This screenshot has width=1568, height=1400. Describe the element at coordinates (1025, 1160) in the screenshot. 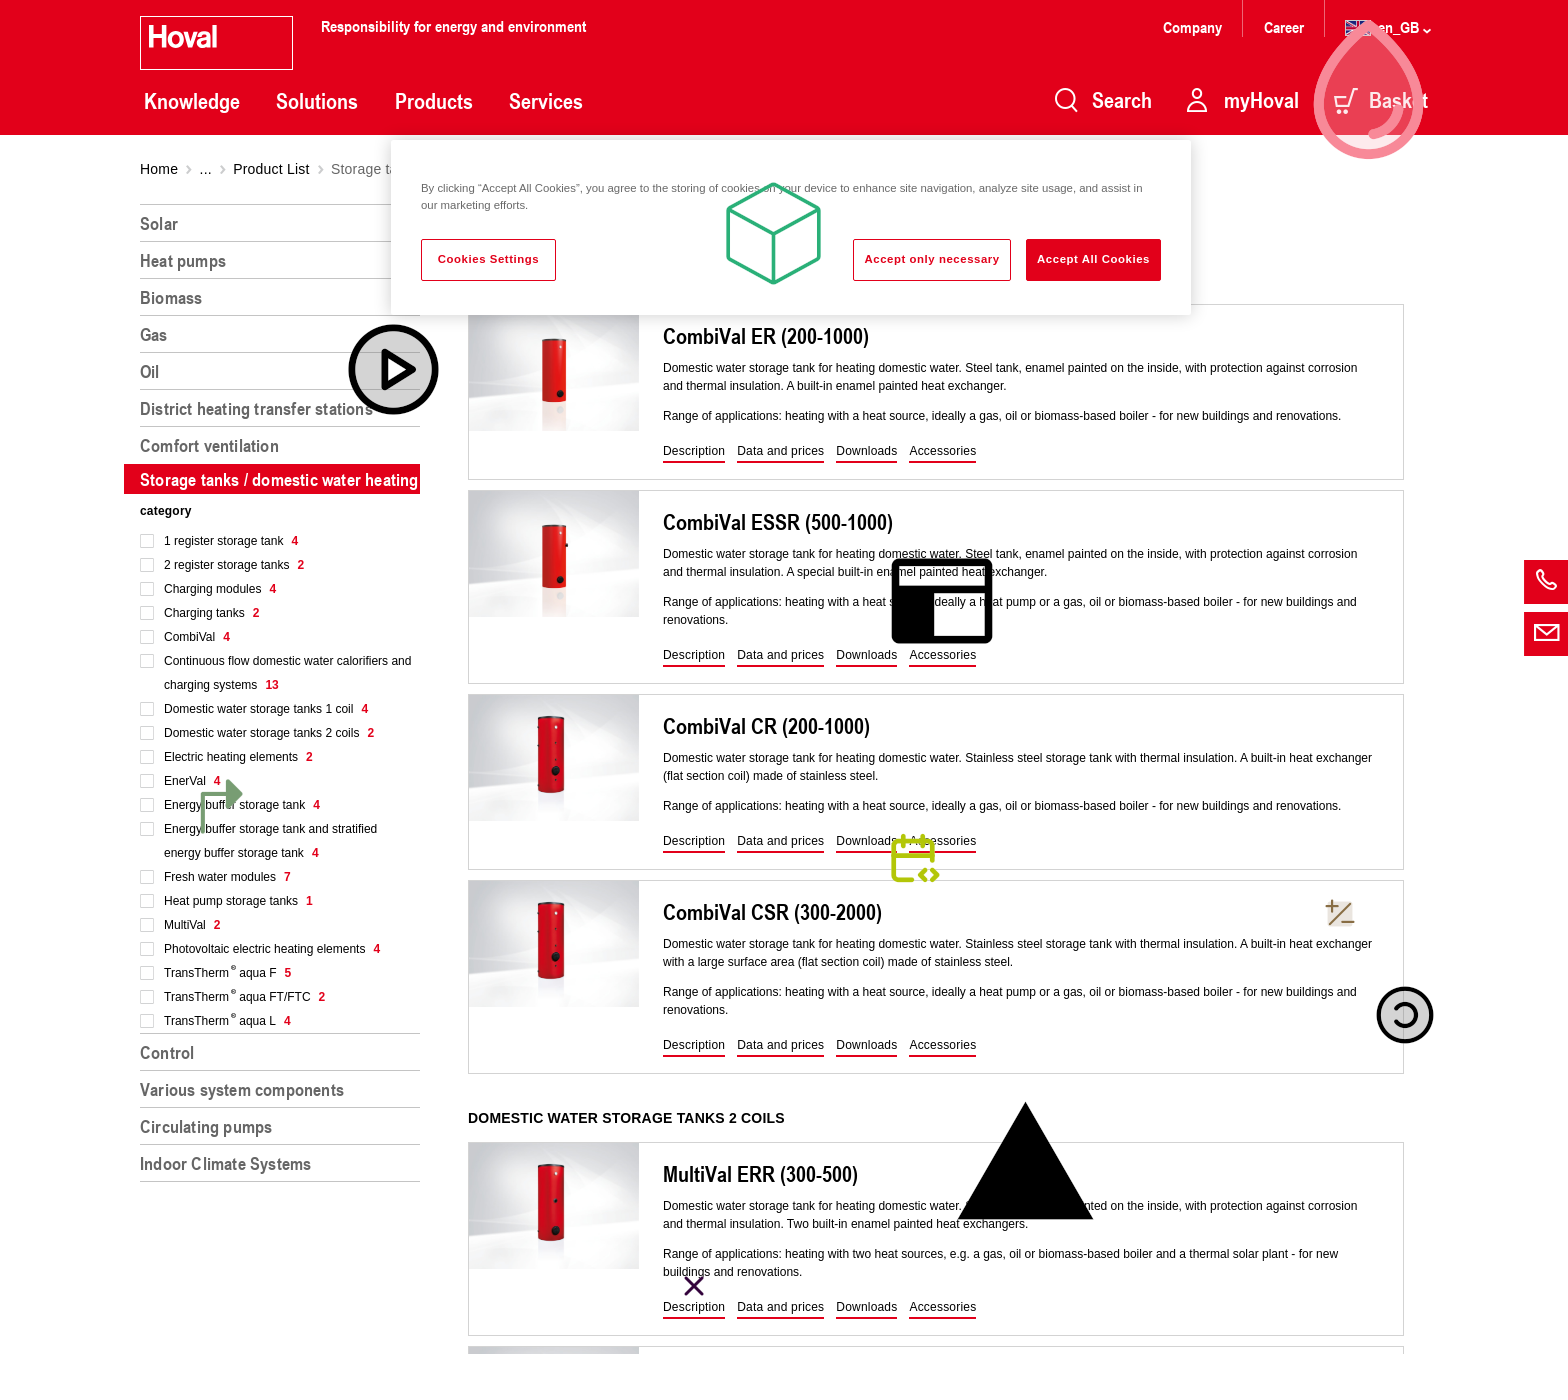

I see `vercel platform logo` at that location.